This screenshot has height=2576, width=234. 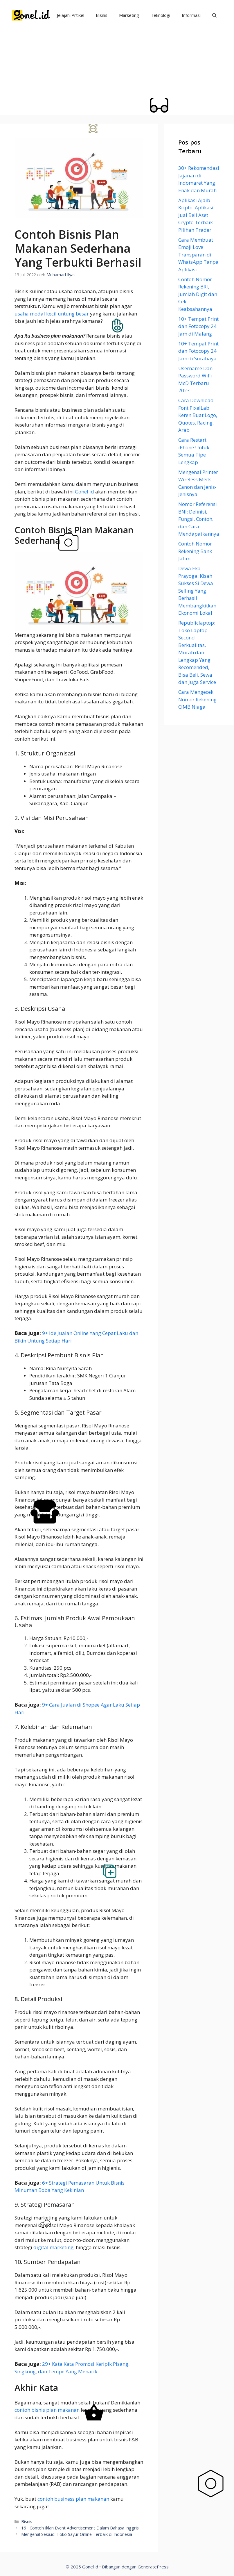 What do you see at coordinates (93, 129) in the screenshot?
I see `scan face to unlock or authenticate` at bounding box center [93, 129].